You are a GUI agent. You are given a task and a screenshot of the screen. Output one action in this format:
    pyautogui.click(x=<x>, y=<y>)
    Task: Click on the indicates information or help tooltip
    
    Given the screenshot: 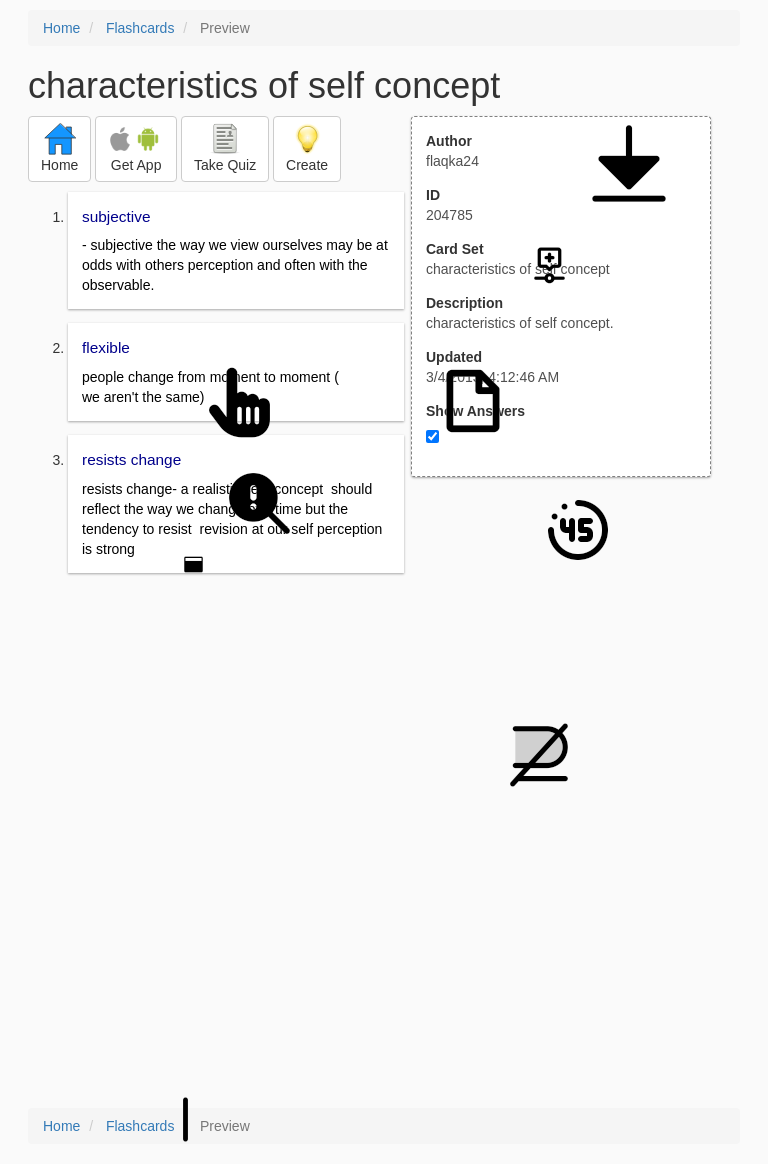 What is the action you would take?
    pyautogui.click(x=185, y=1119)
    